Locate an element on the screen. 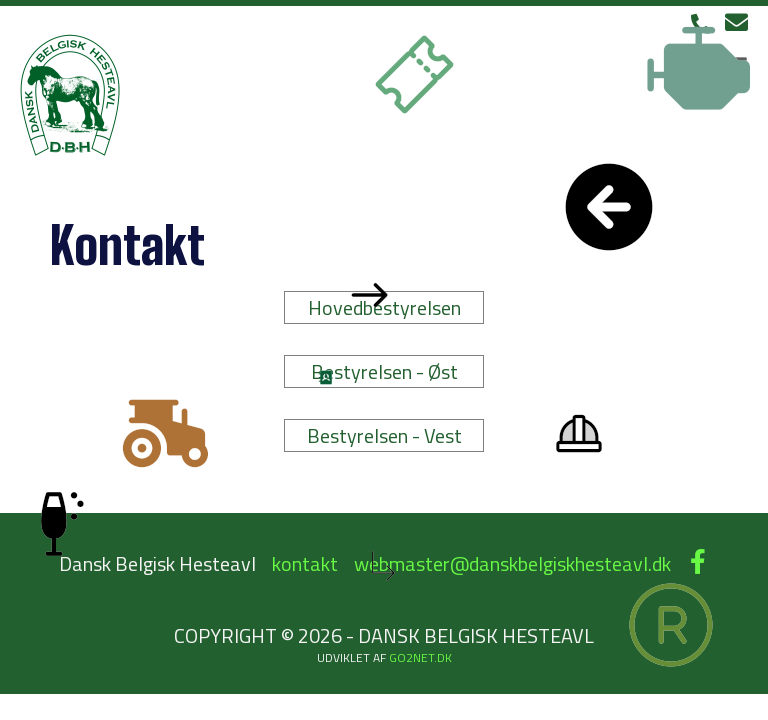 The image size is (768, 720). open your contacts list is located at coordinates (325, 377).